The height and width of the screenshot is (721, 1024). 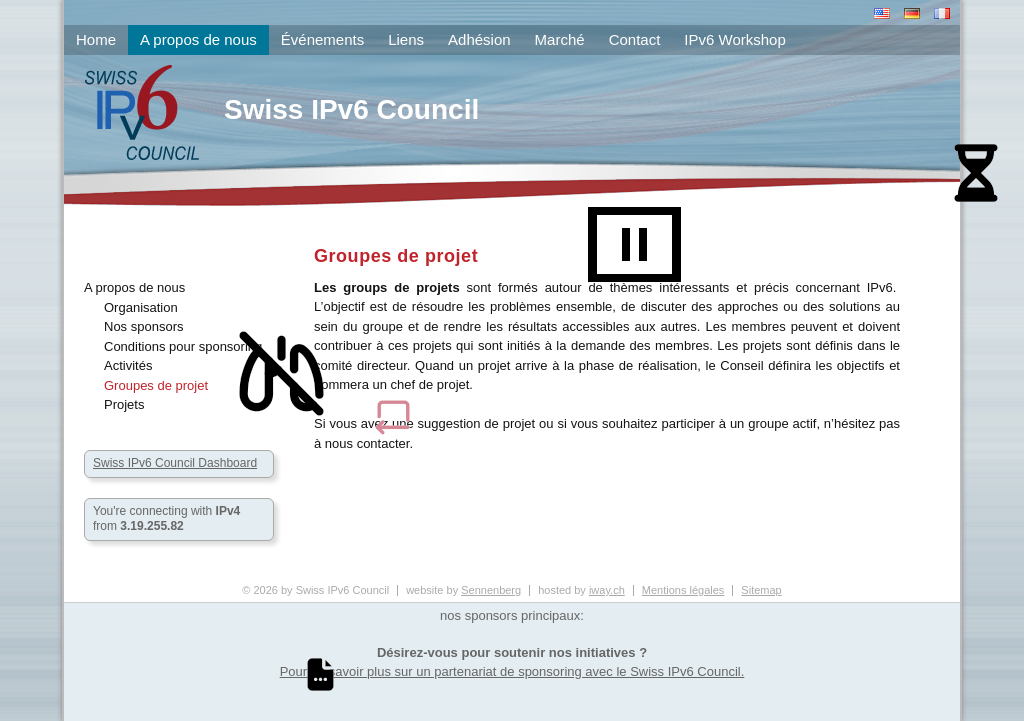 What do you see at coordinates (281, 373) in the screenshot?
I see `indicates respiratory function disabled or unavailable` at bounding box center [281, 373].